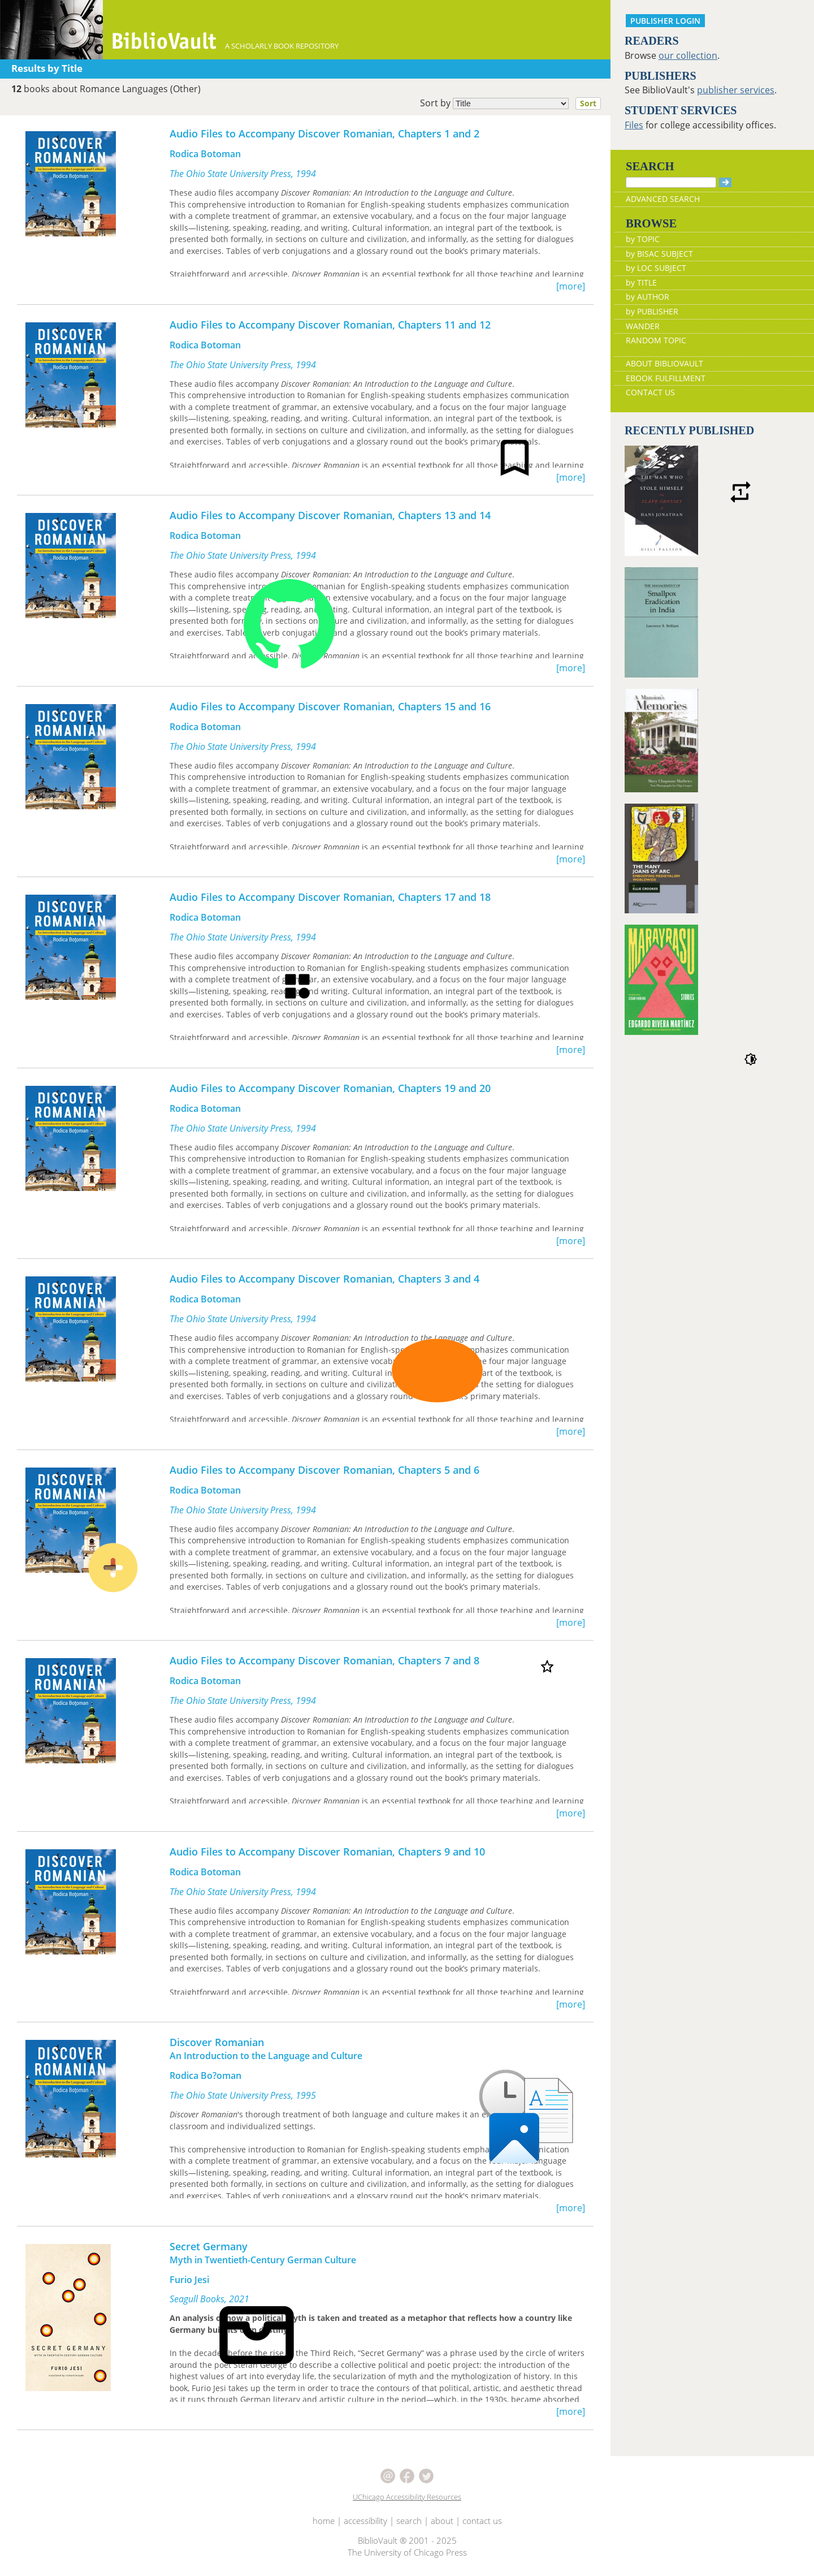  Describe the element at coordinates (514, 458) in the screenshot. I see `save this item for later` at that location.